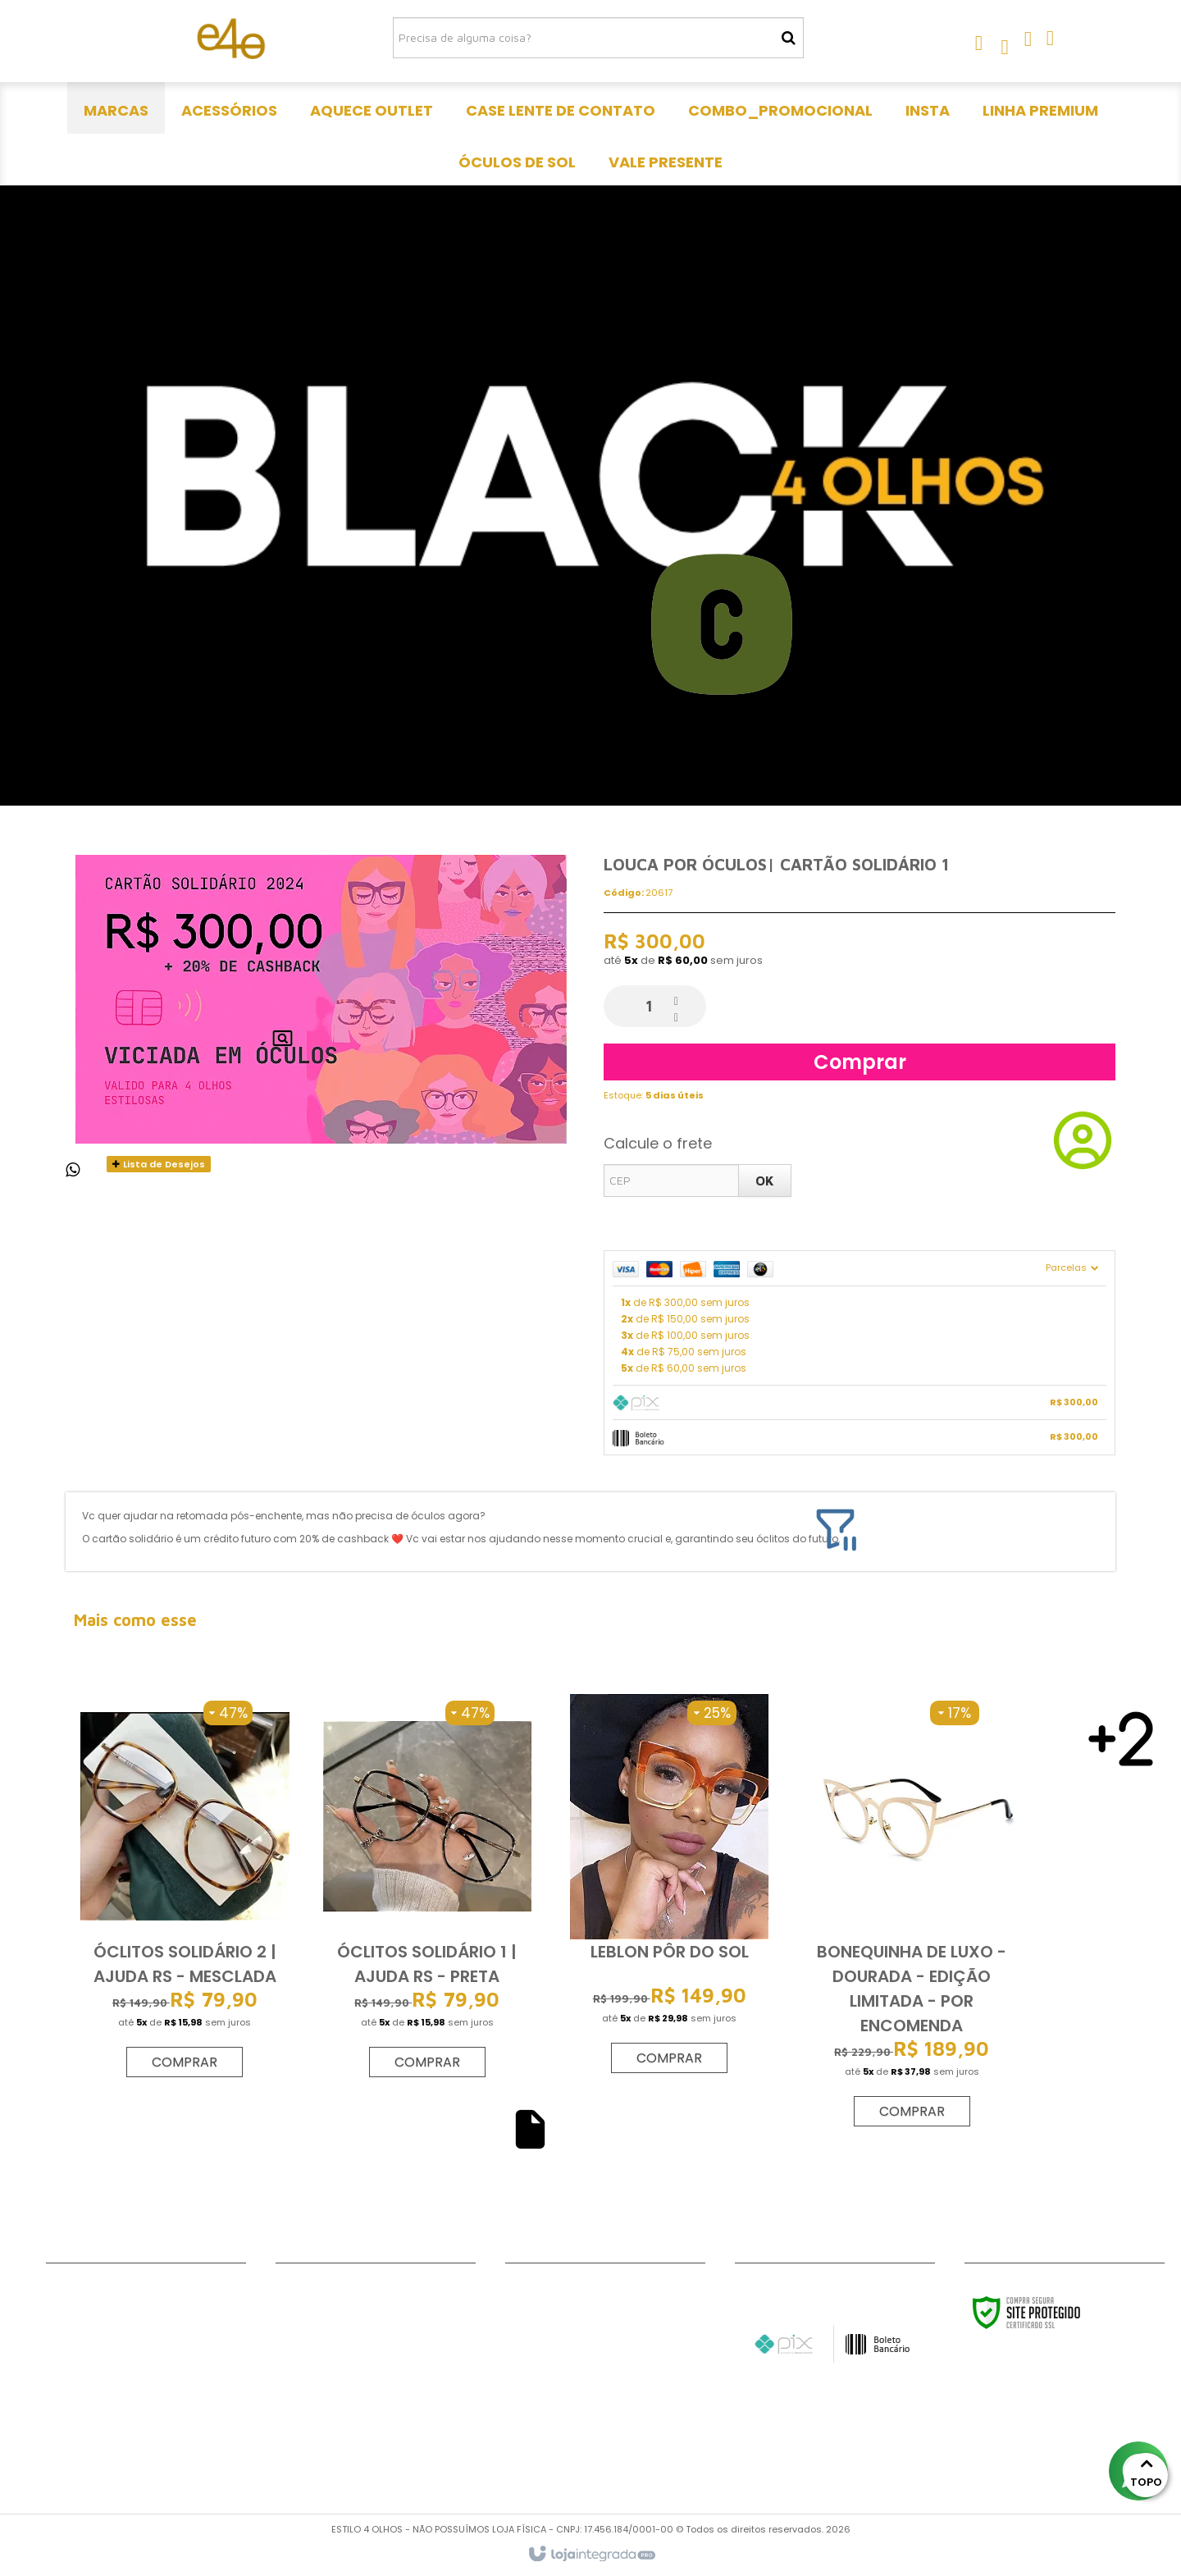 This screenshot has height=2576, width=1181. What do you see at coordinates (1122, 1738) in the screenshot?
I see `increase exposure by 2 stops` at bounding box center [1122, 1738].